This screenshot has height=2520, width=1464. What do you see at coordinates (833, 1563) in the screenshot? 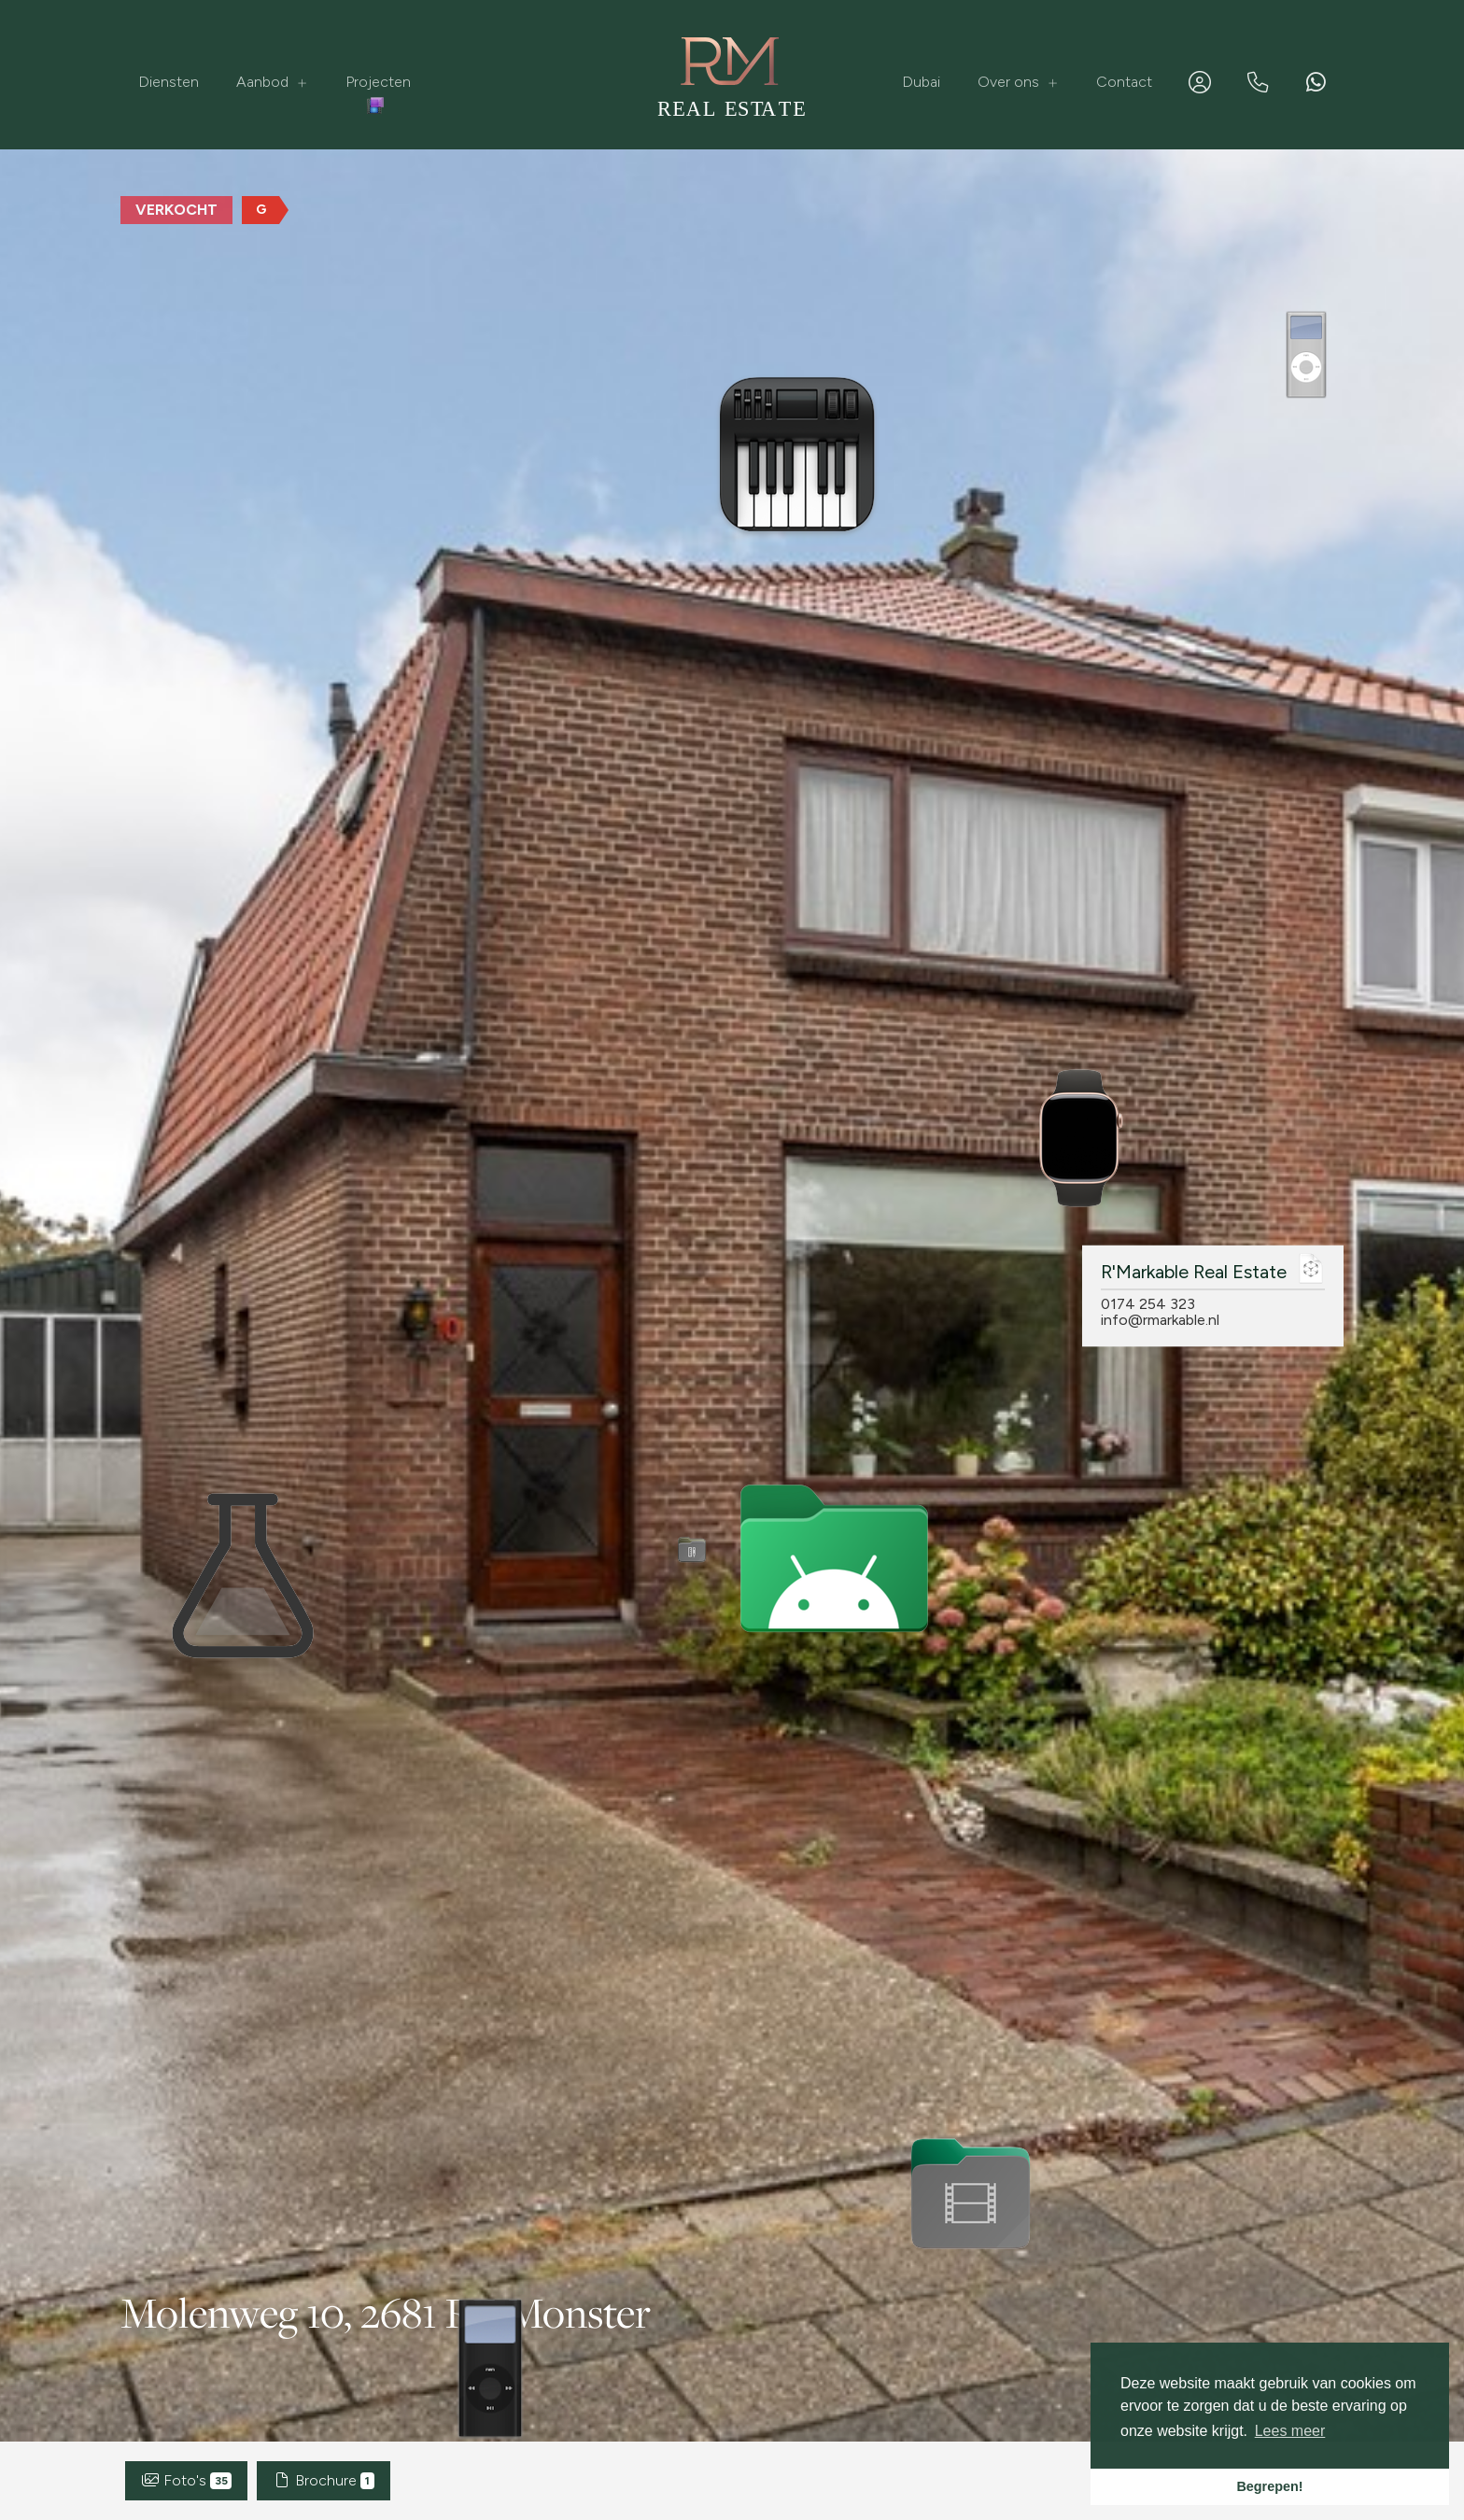
I see `open android-related files folder` at bounding box center [833, 1563].